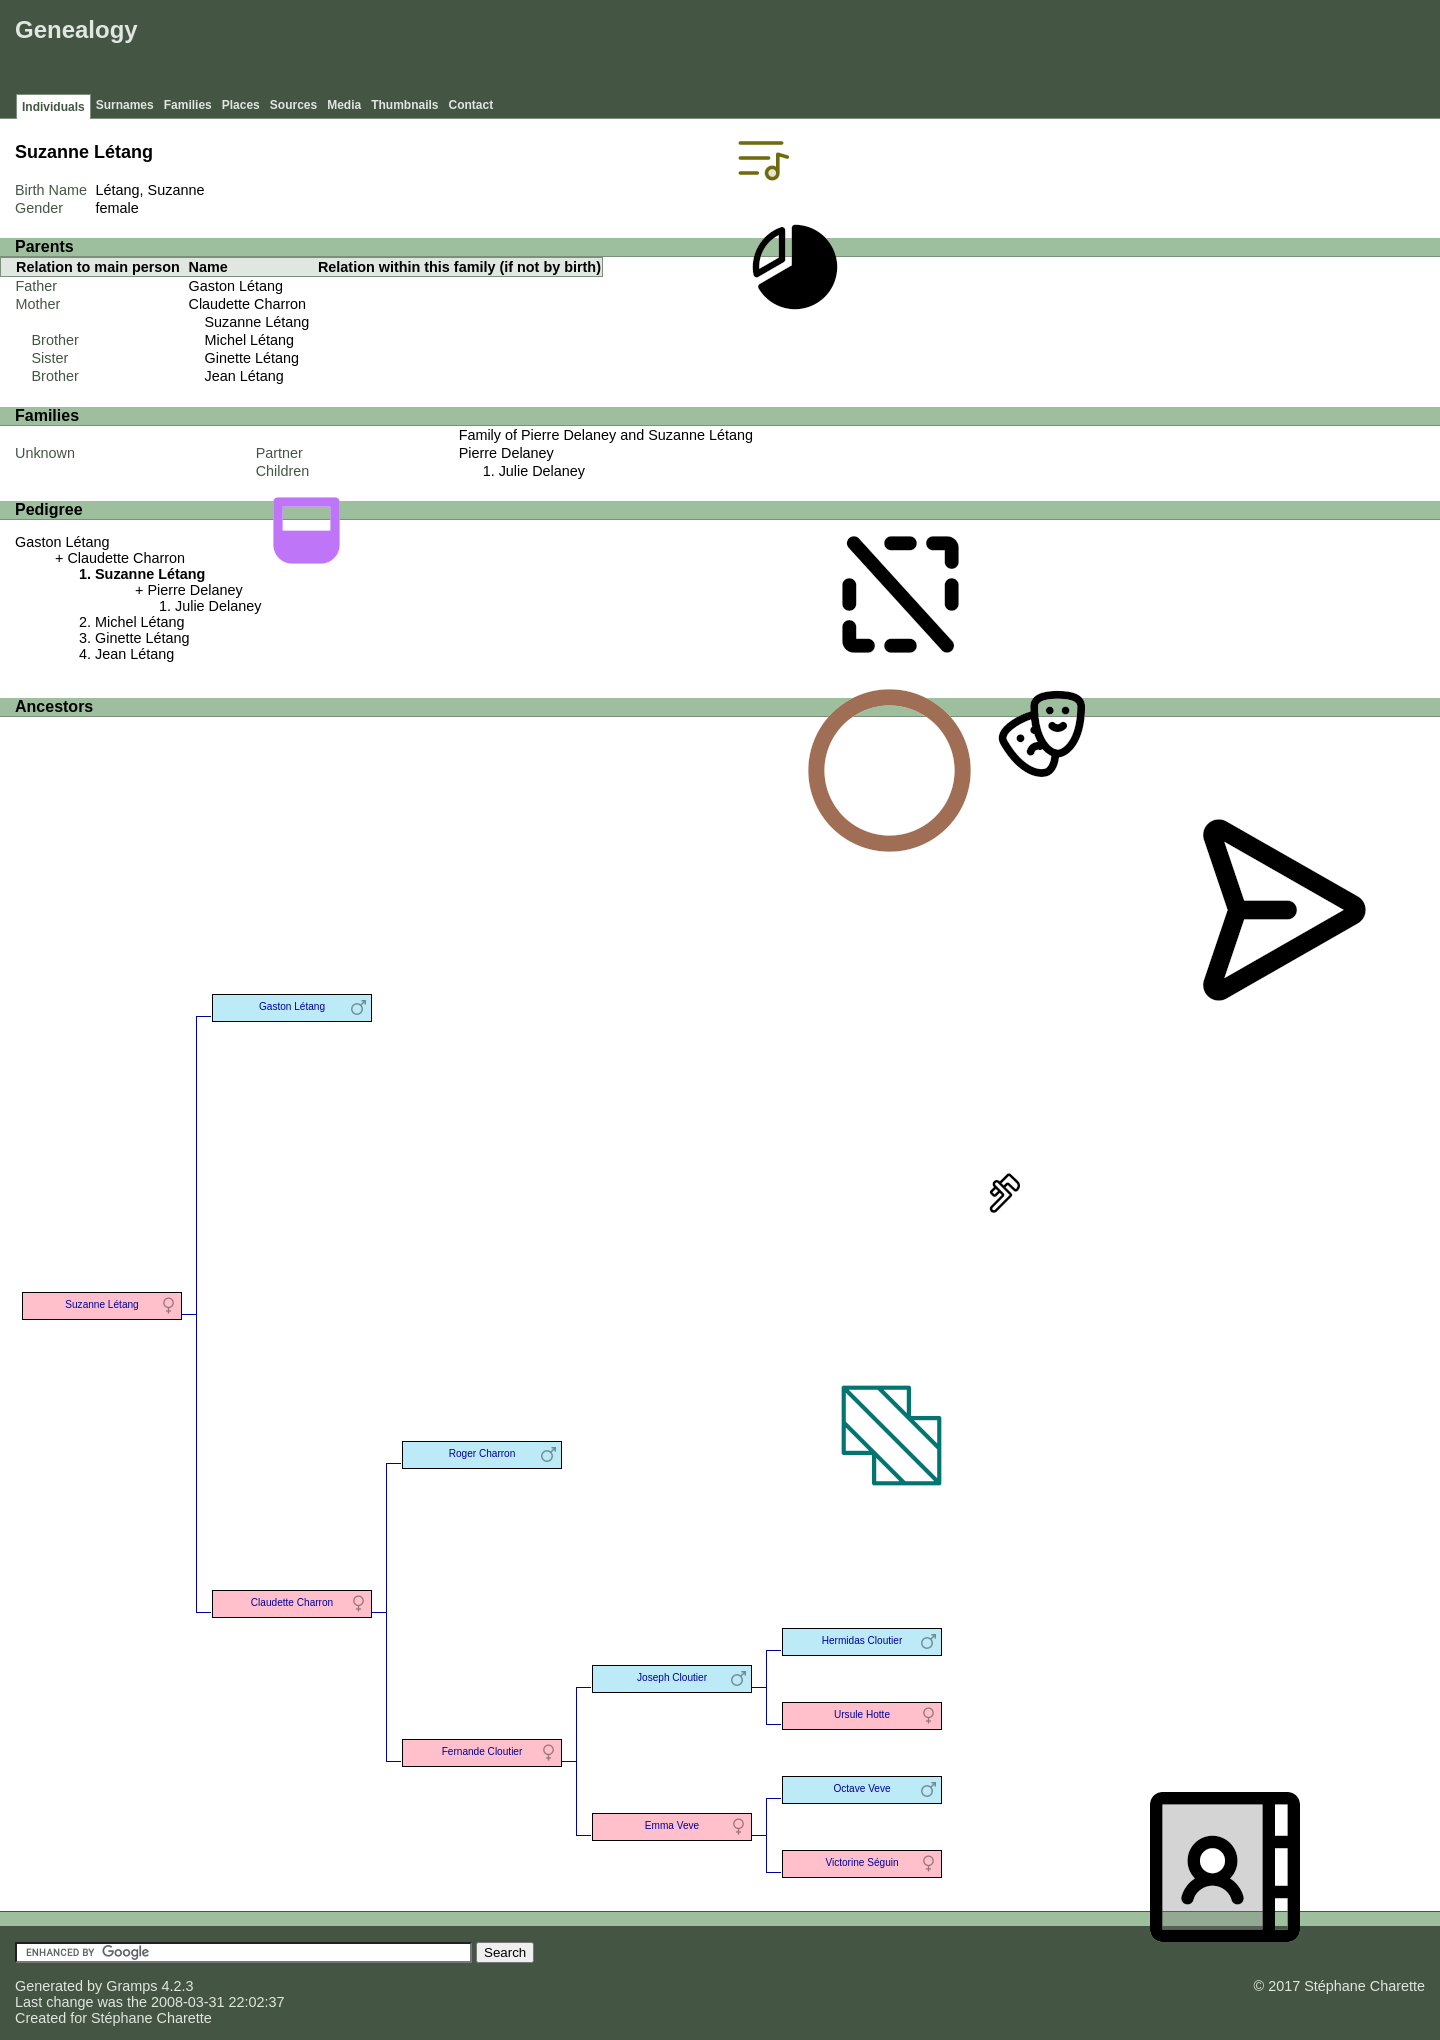 The width and height of the screenshot is (1440, 2040). What do you see at coordinates (891, 1435) in the screenshot?
I see `unite or merge two layers` at bounding box center [891, 1435].